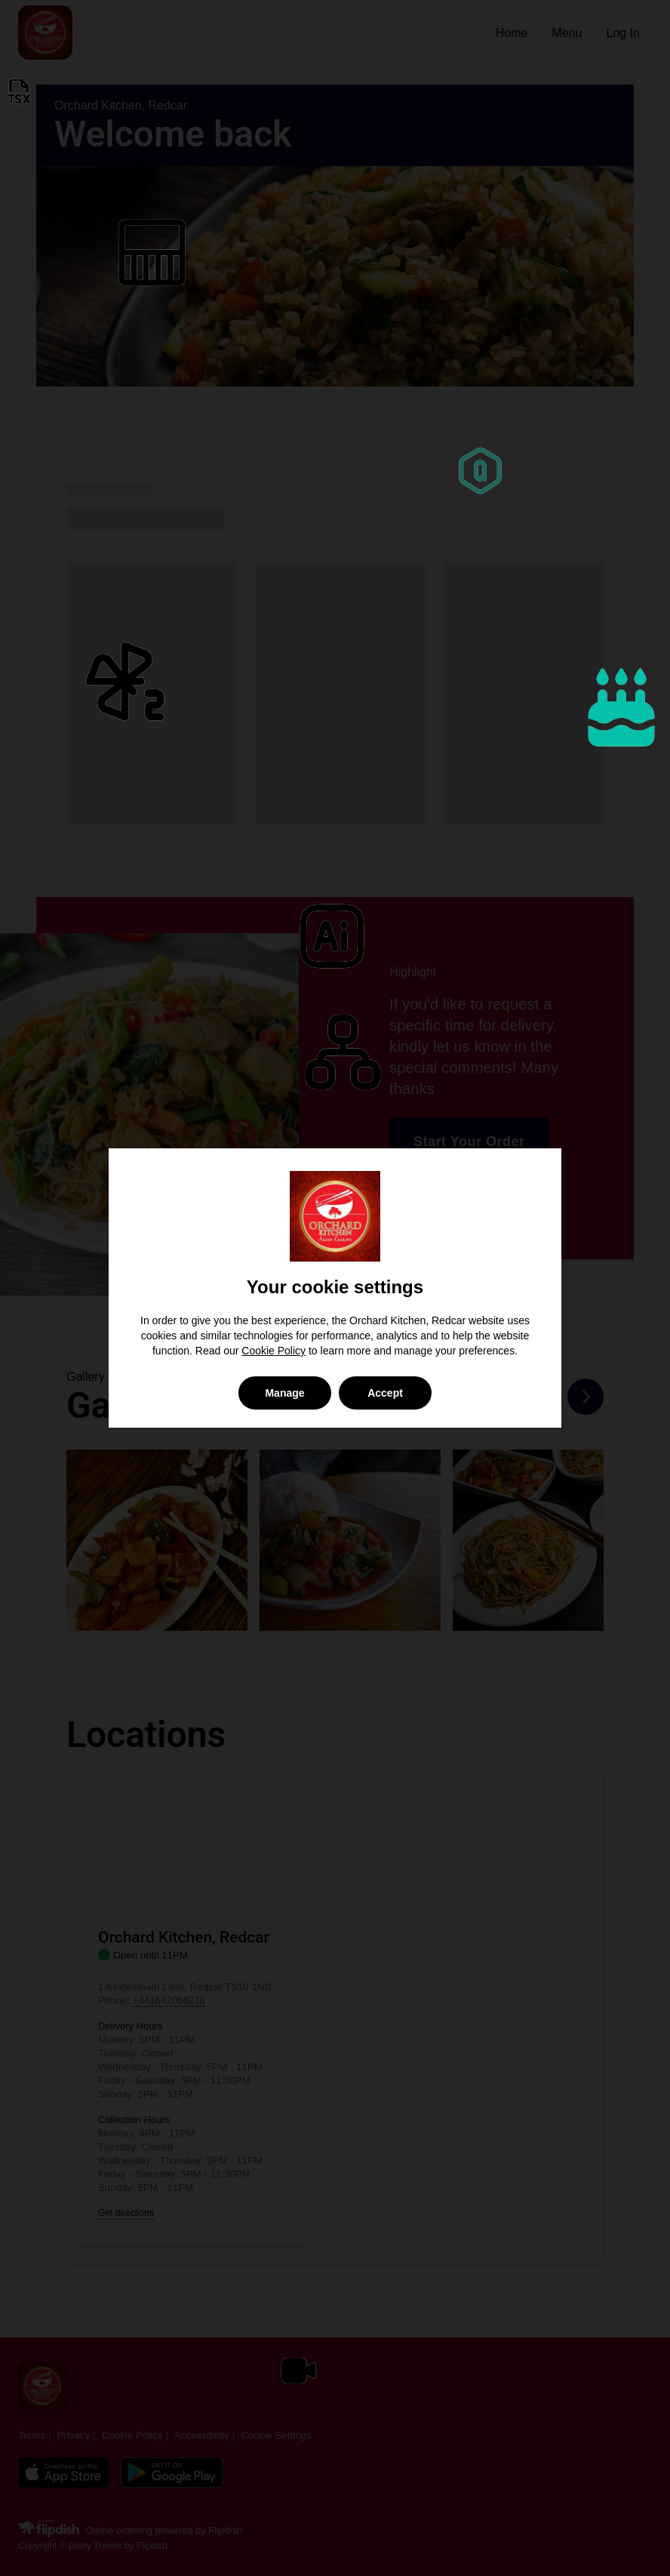  Describe the element at coordinates (621, 708) in the screenshot. I see `view birthday or celebration reminders` at that location.